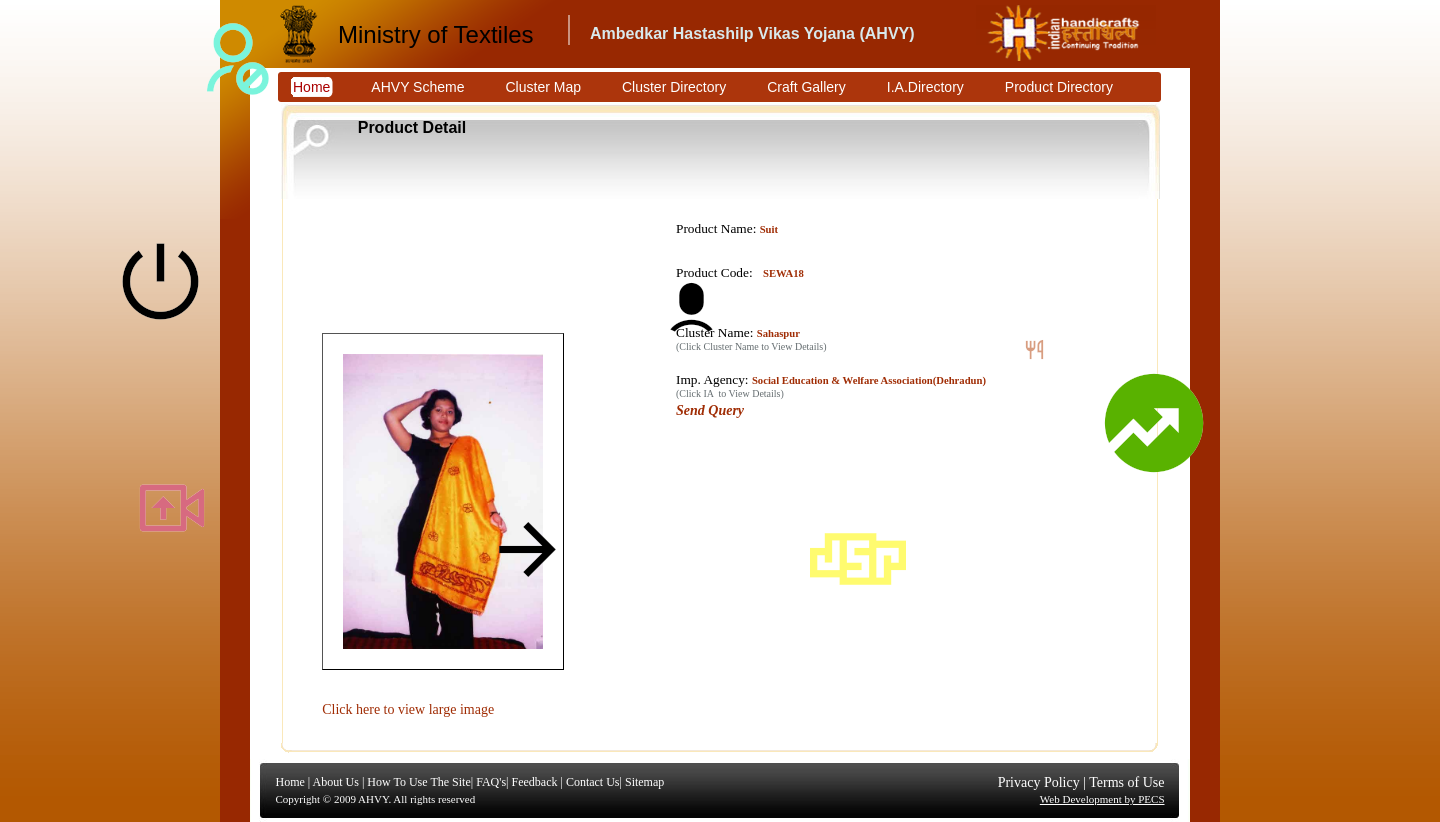  I want to click on view fund performance or investment growth, so click(1154, 423).